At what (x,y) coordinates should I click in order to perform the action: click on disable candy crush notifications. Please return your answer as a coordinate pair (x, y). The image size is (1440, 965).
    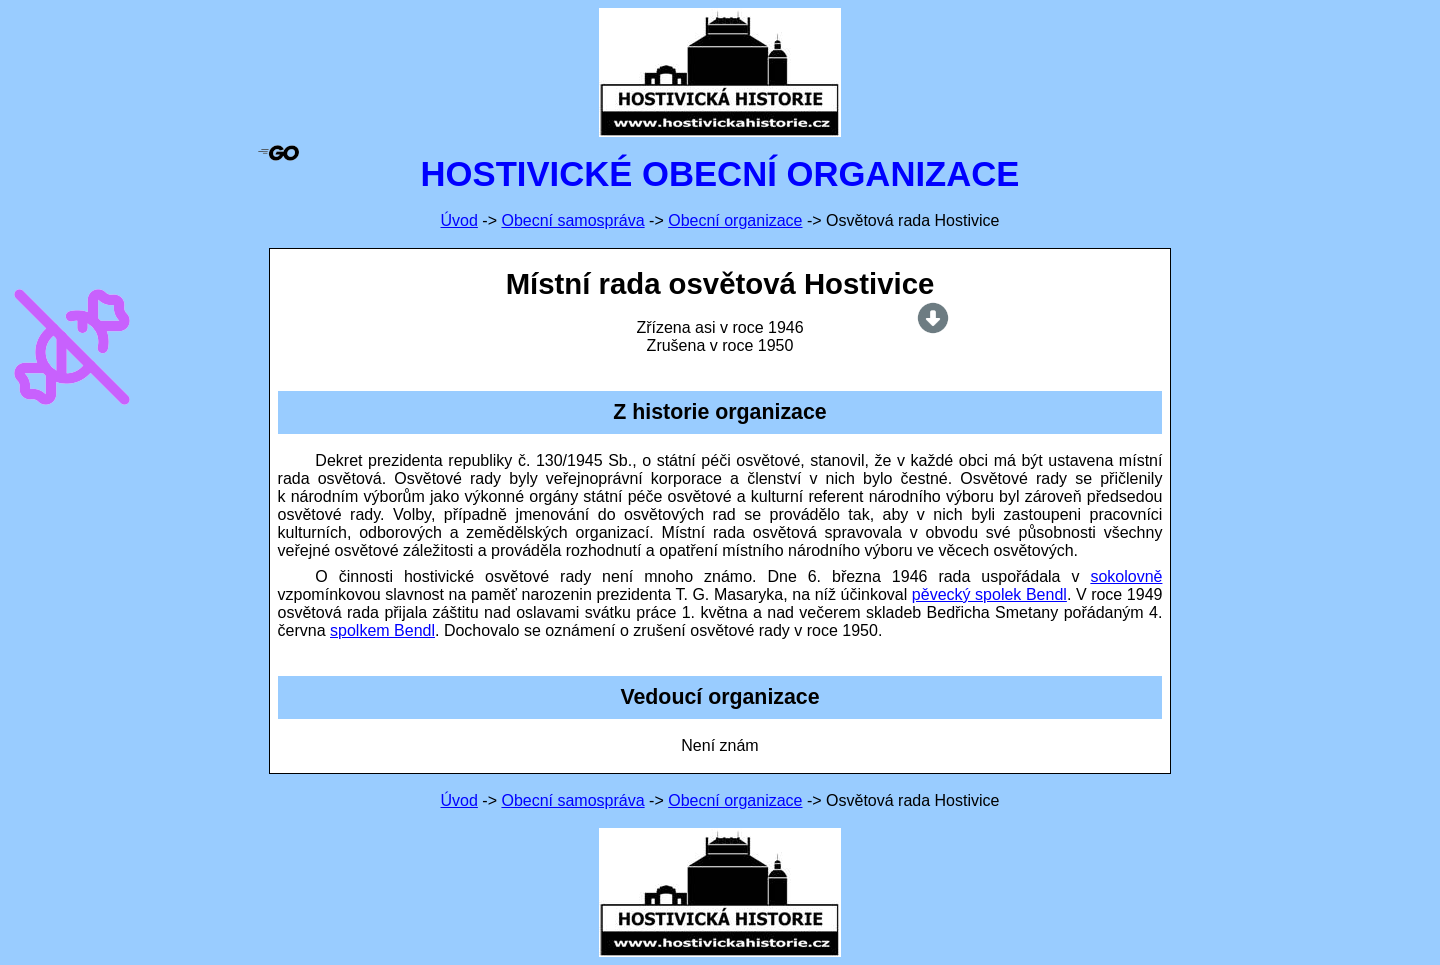
    Looking at the image, I should click on (72, 347).